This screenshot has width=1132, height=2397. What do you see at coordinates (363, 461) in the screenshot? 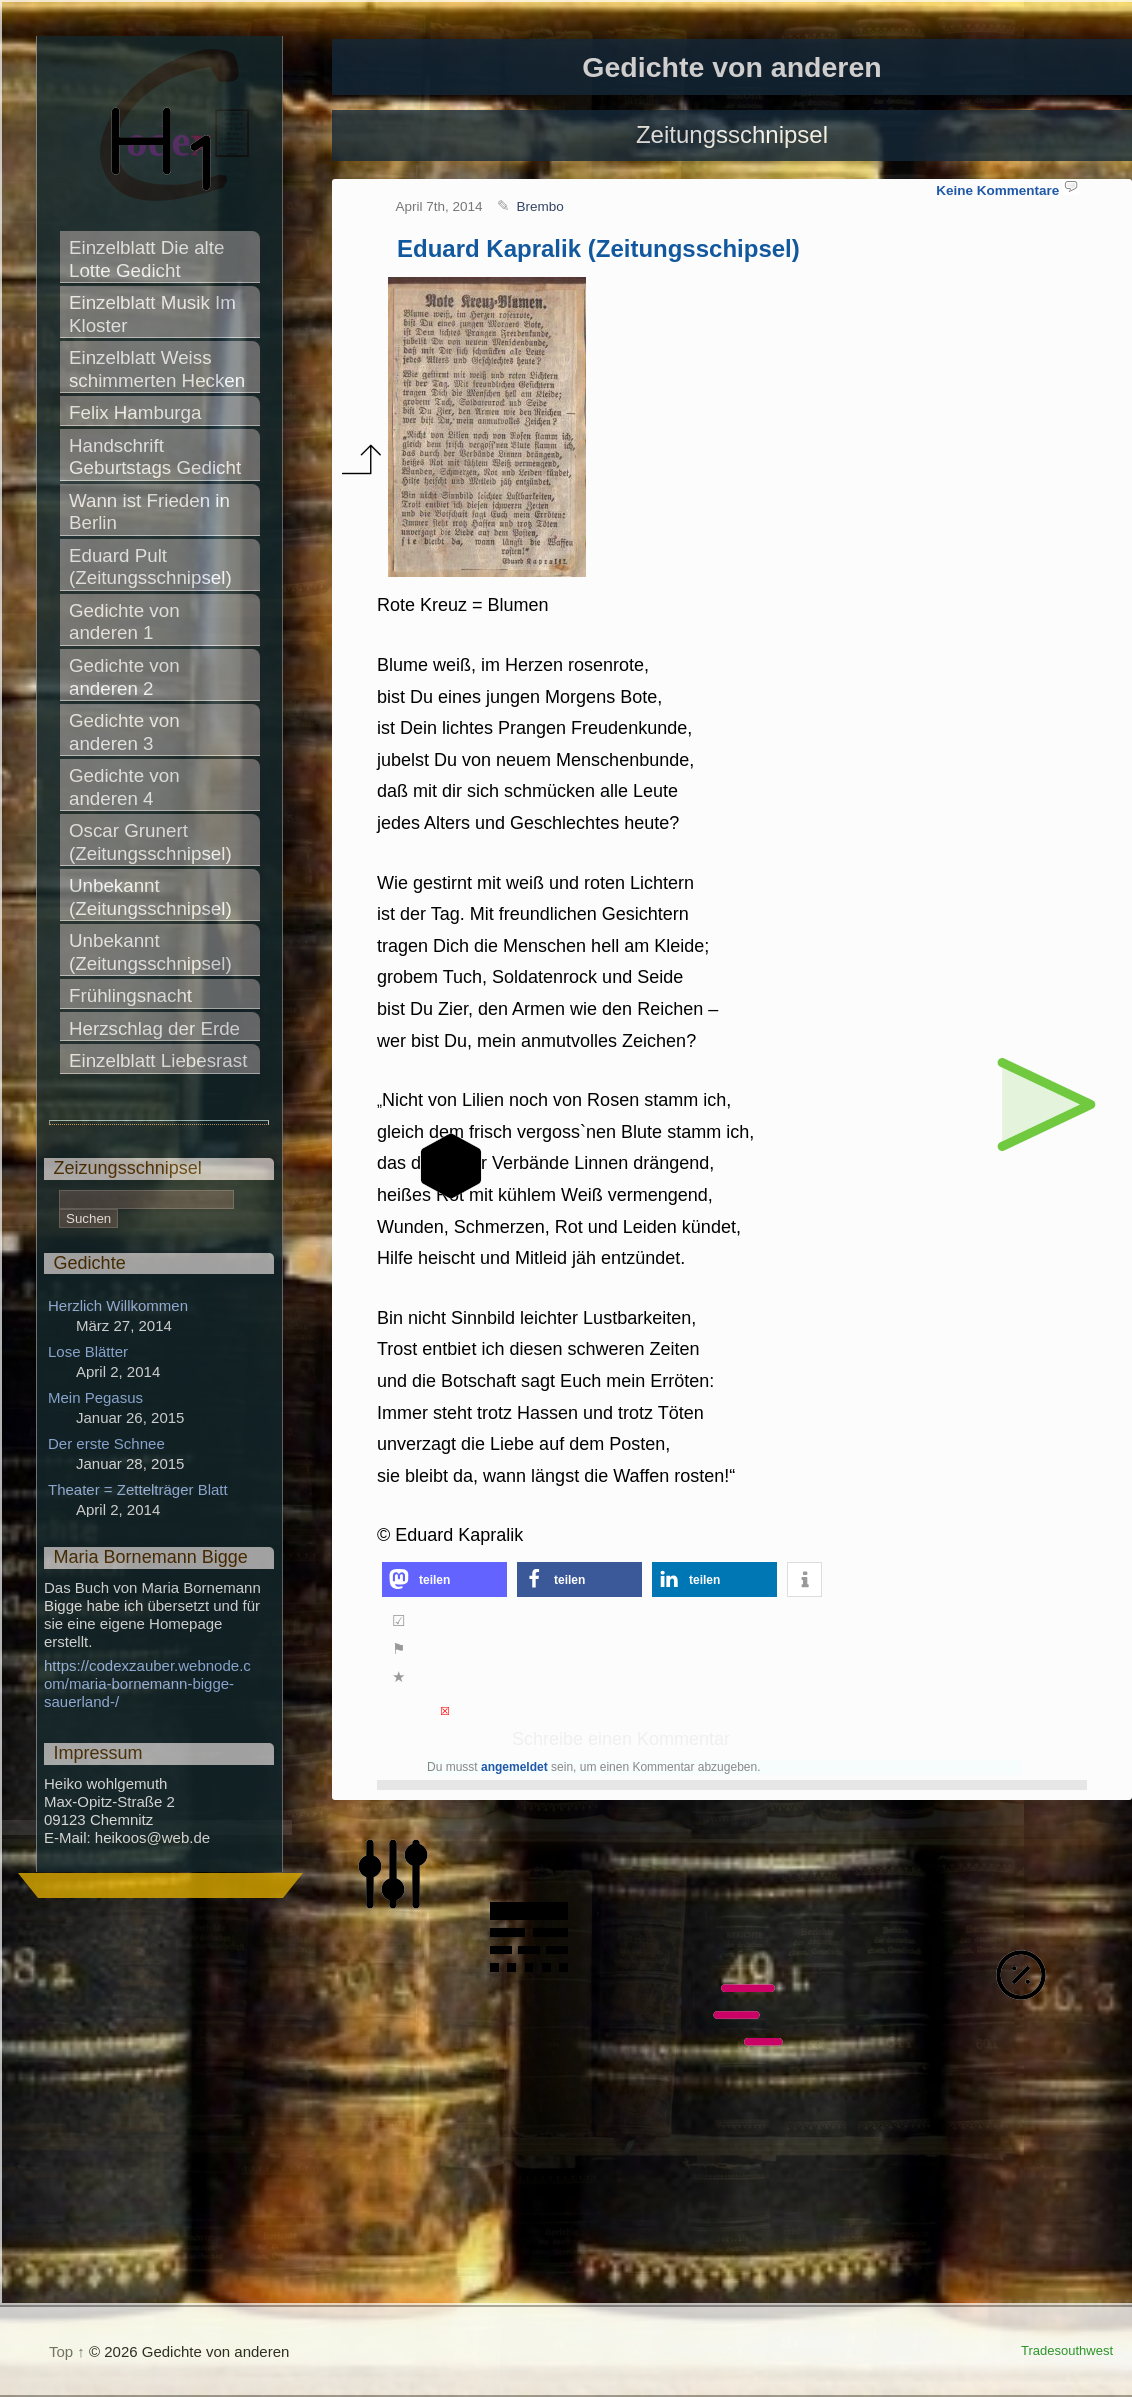
I see `move item up or forward in sequence` at bounding box center [363, 461].